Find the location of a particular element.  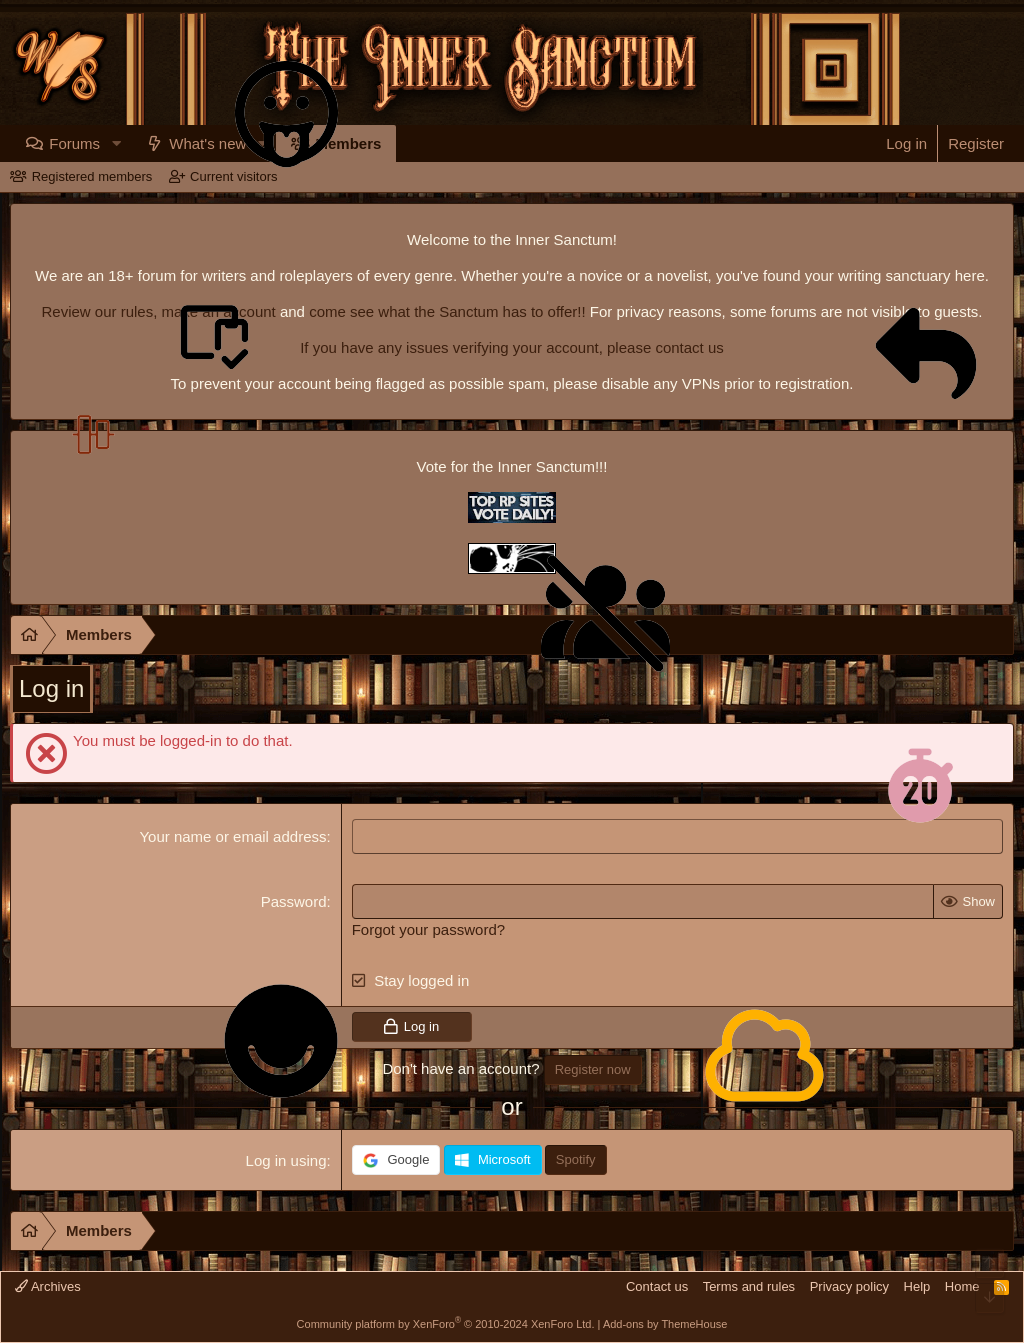

devices successfully synced or connected is located at coordinates (214, 335).